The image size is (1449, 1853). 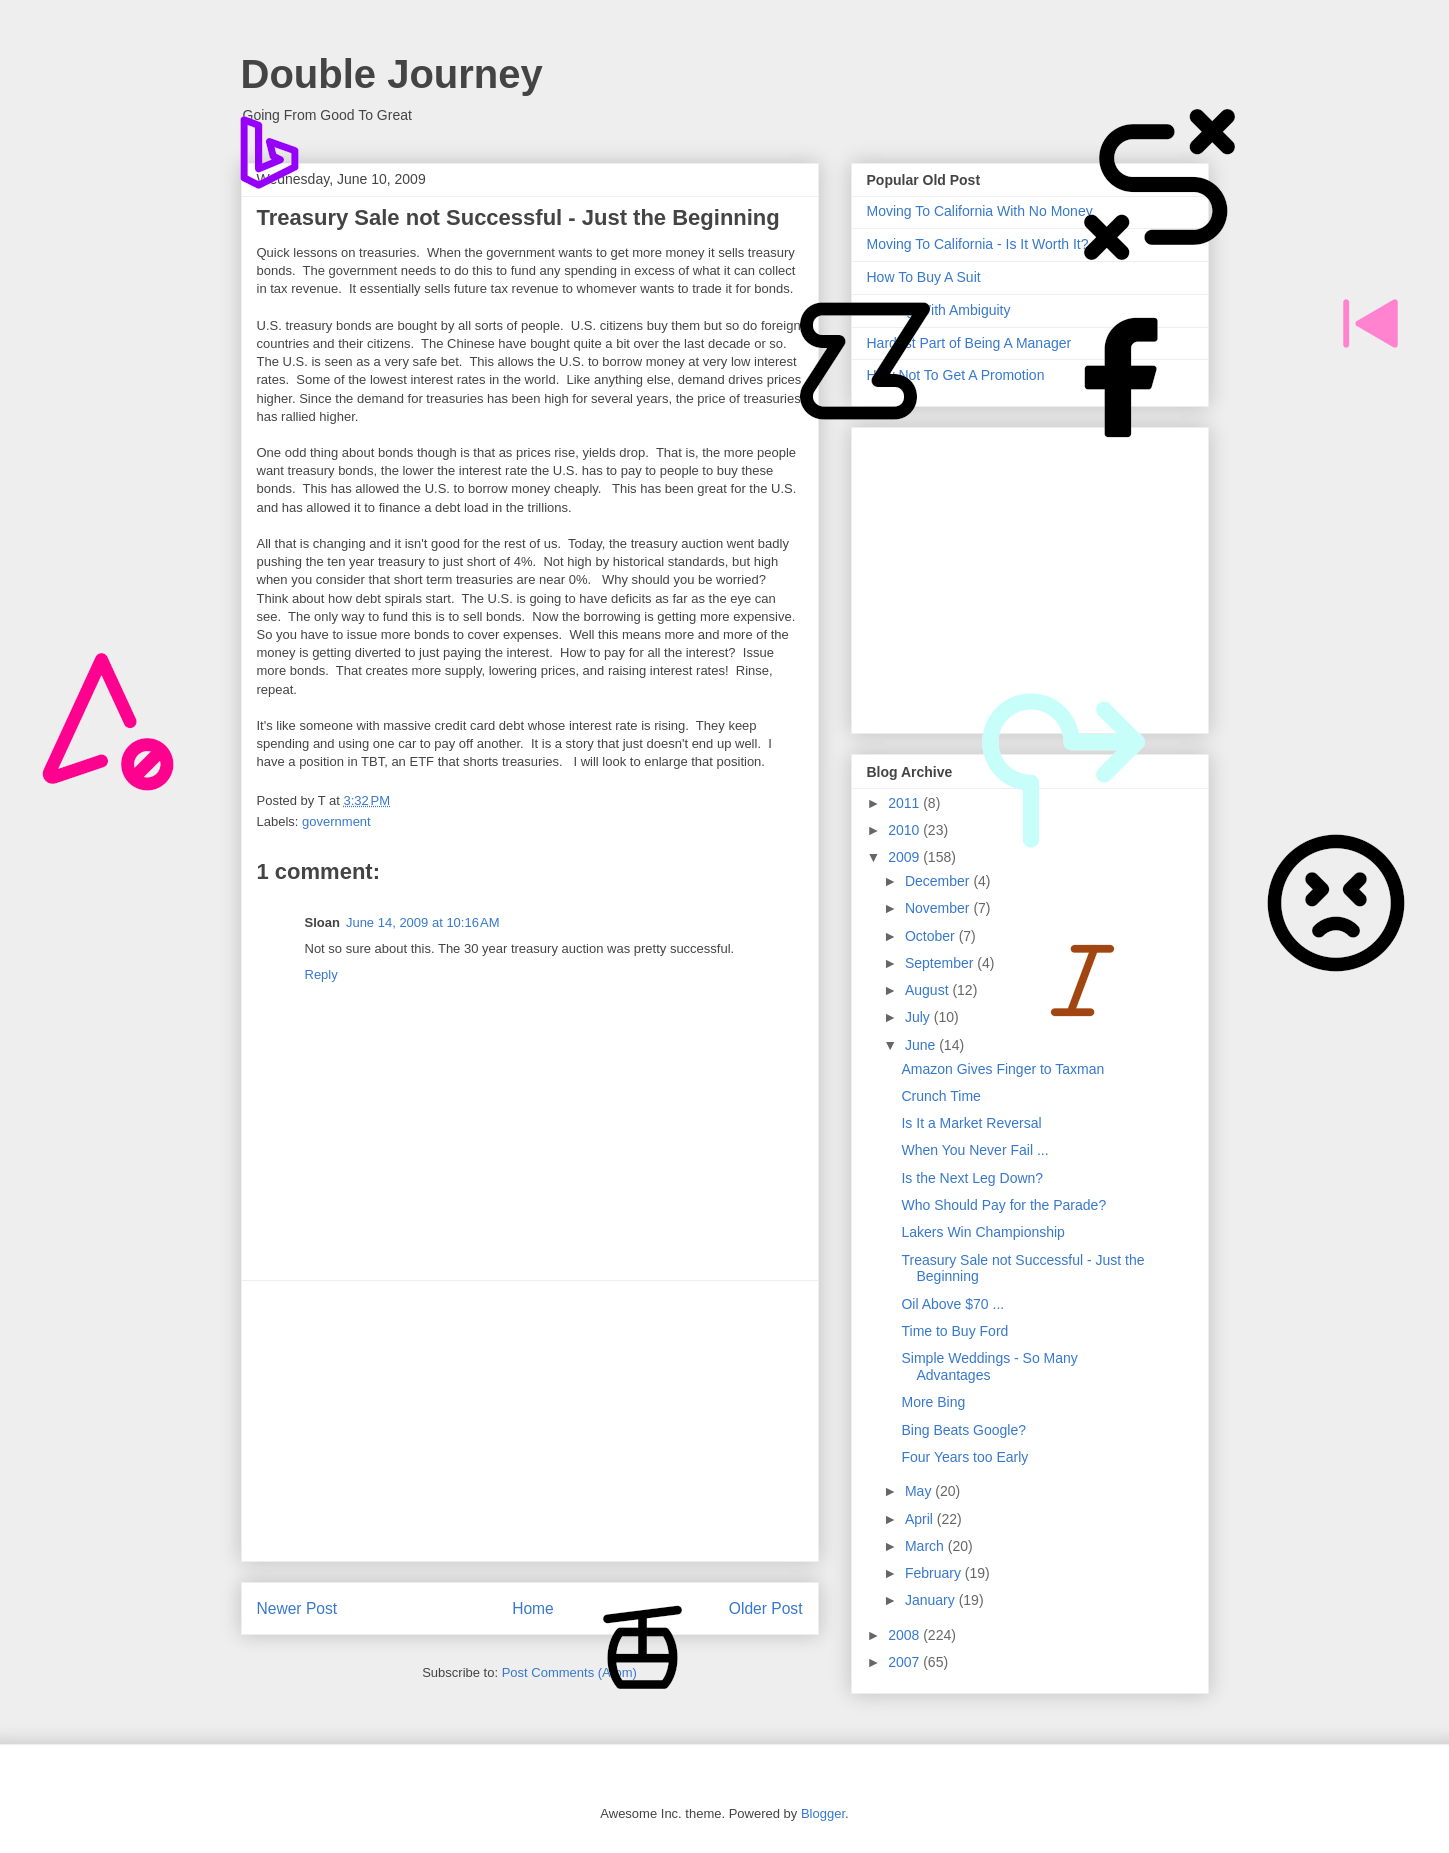 What do you see at coordinates (1159, 184) in the screenshot?
I see `cancel or remove a route` at bounding box center [1159, 184].